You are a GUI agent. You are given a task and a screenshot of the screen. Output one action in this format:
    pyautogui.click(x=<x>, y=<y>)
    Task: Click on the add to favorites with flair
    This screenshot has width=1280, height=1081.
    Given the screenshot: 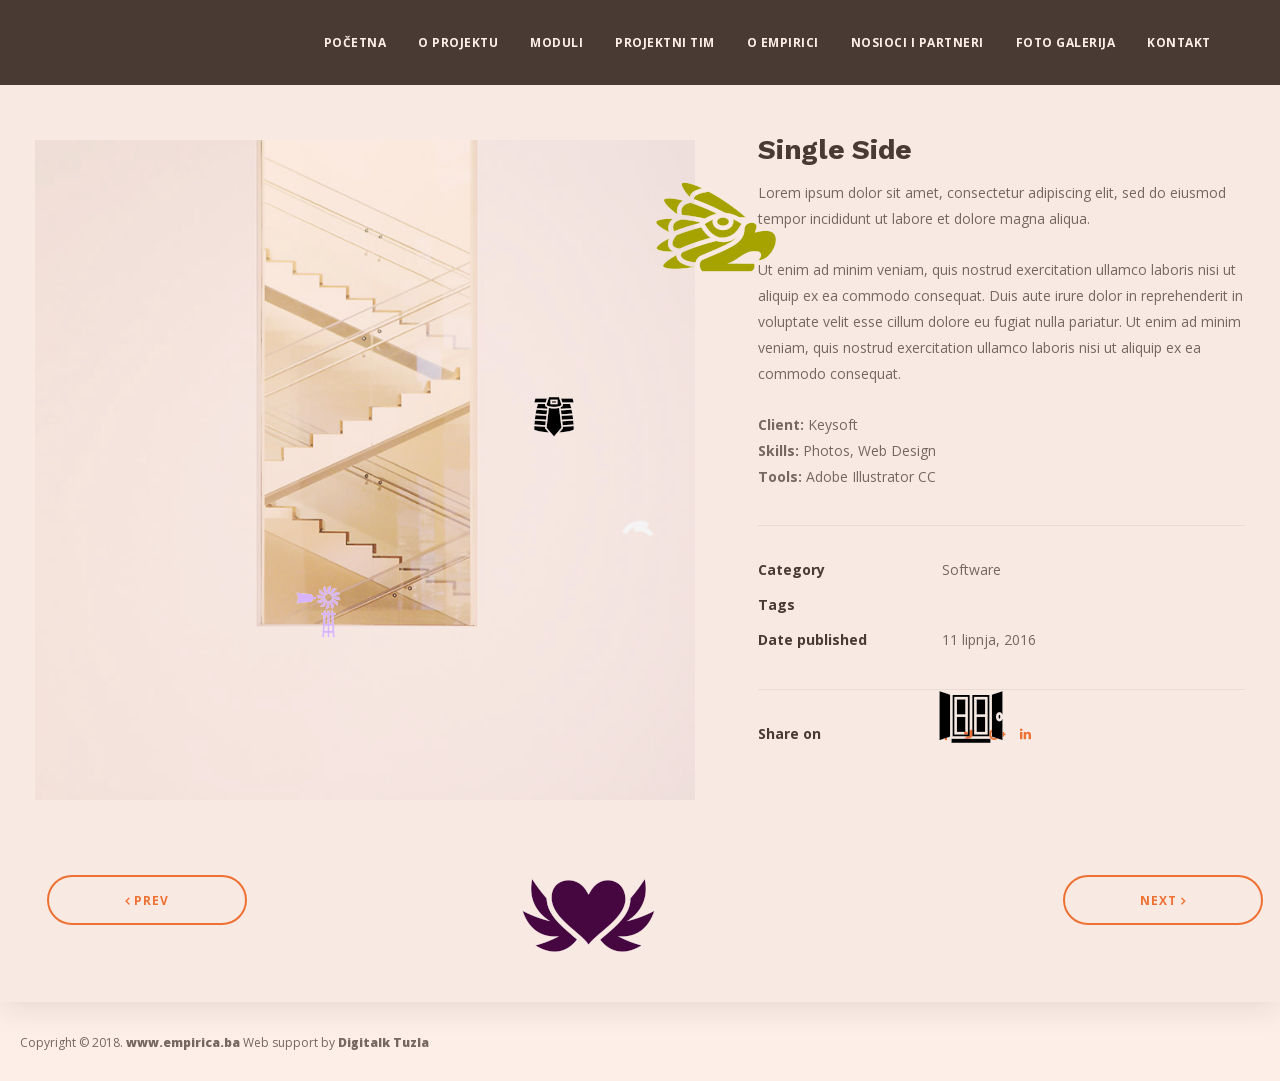 What is the action you would take?
    pyautogui.click(x=588, y=917)
    